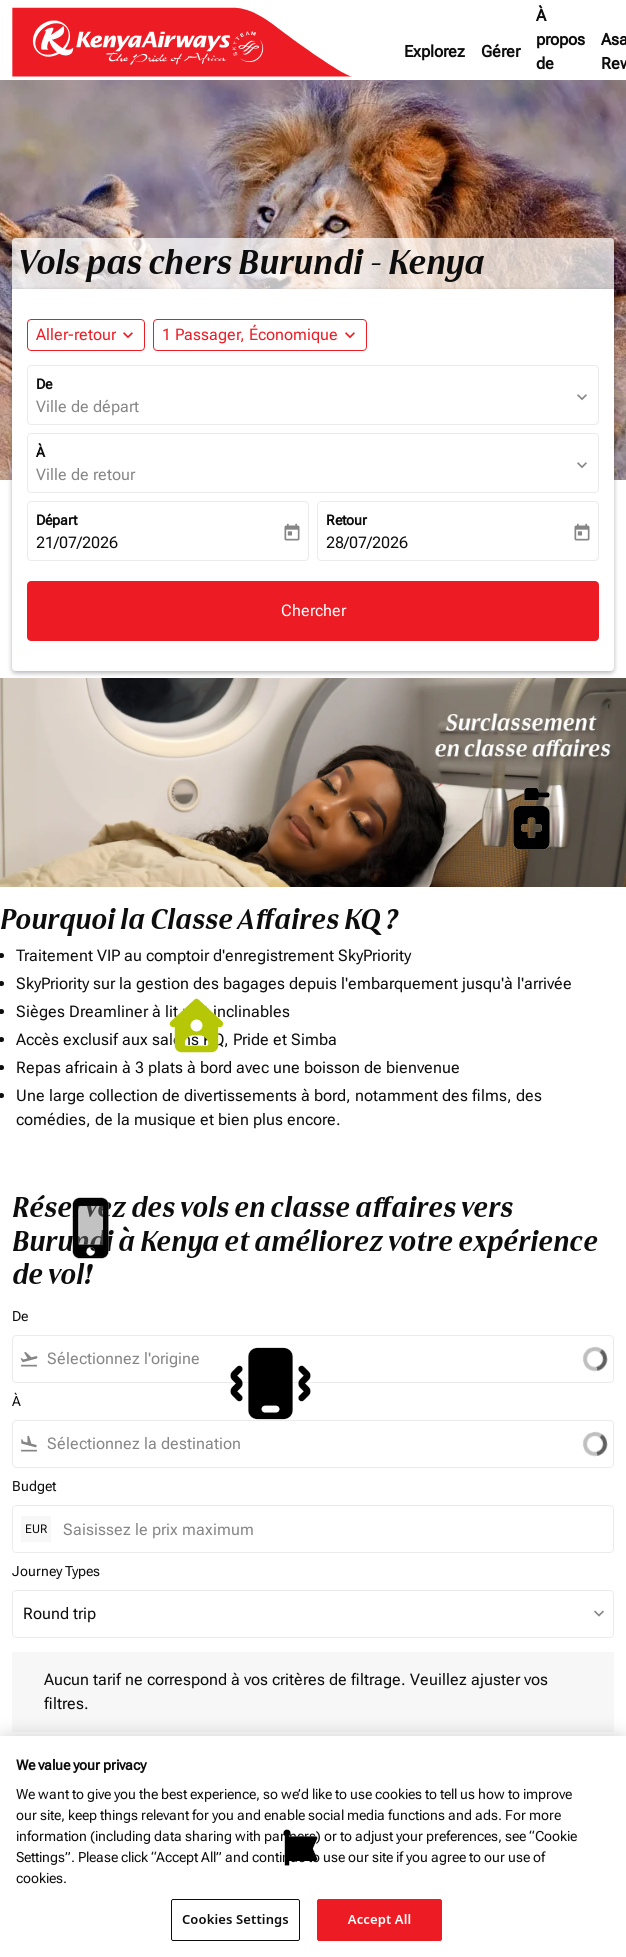 This screenshot has width=626, height=1957. What do you see at coordinates (270, 1383) in the screenshot?
I see `phone is on vibrate mode` at bounding box center [270, 1383].